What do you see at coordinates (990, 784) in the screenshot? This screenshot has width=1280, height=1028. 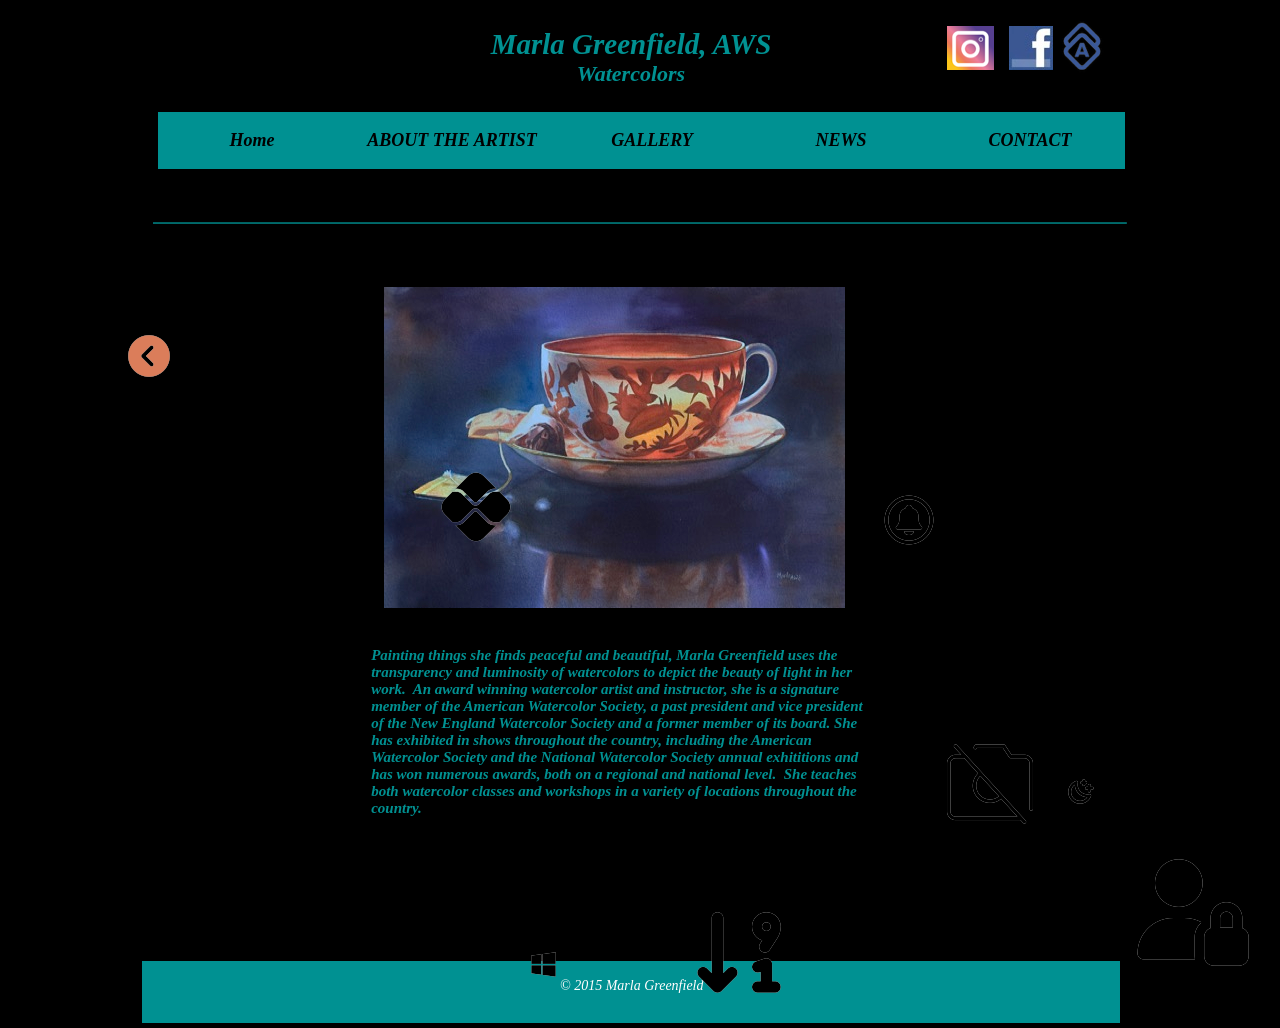 I see `camera is disabled or unavailable` at bounding box center [990, 784].